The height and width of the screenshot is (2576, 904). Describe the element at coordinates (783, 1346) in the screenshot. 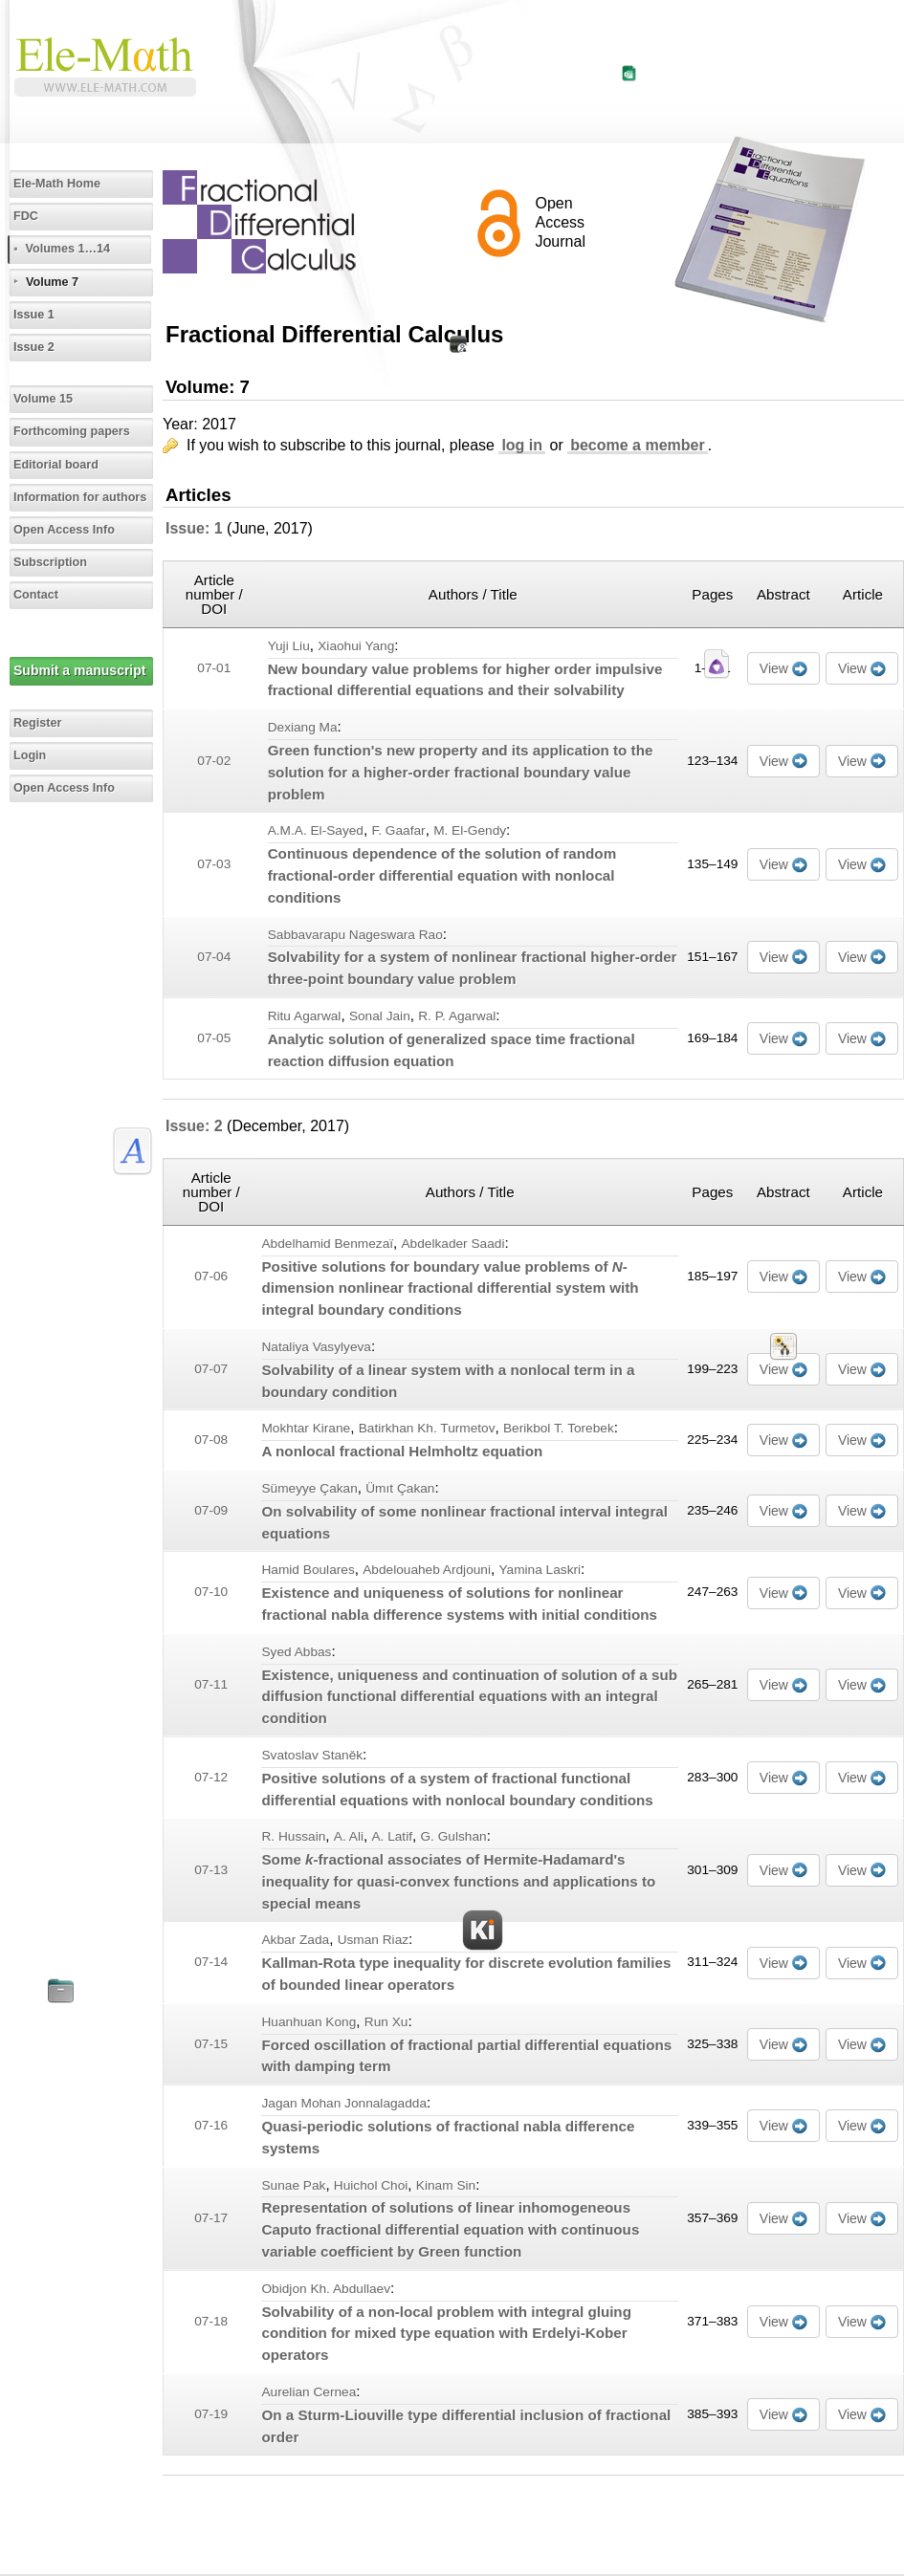

I see `open gnome builder development environment` at that location.